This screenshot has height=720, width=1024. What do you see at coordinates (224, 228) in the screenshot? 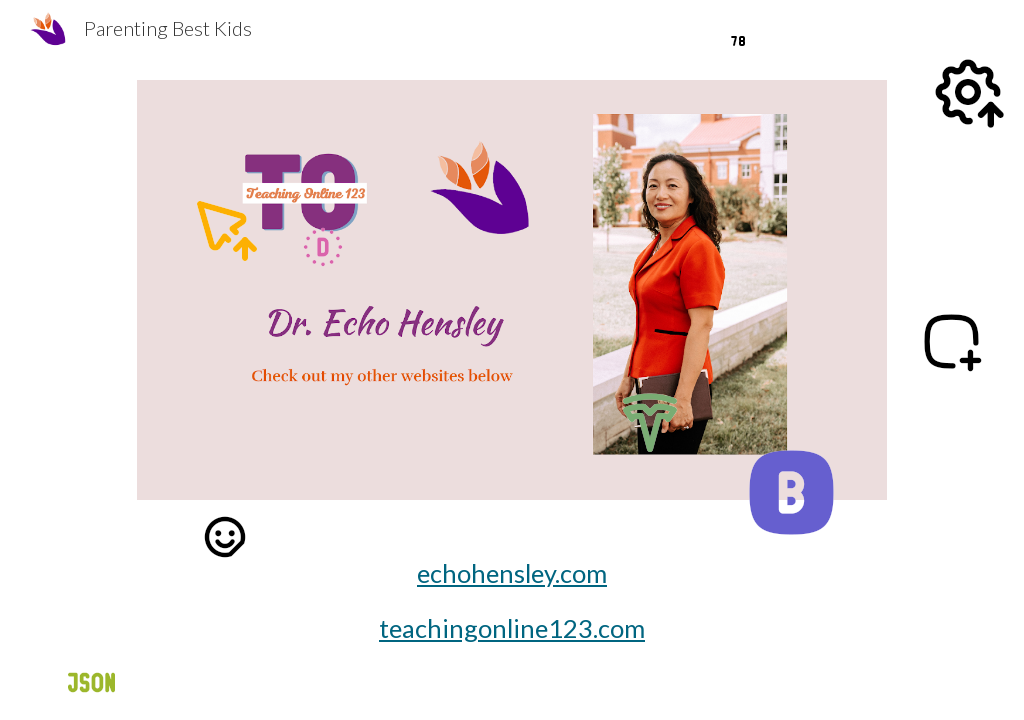
I see `scroll to top of page` at bounding box center [224, 228].